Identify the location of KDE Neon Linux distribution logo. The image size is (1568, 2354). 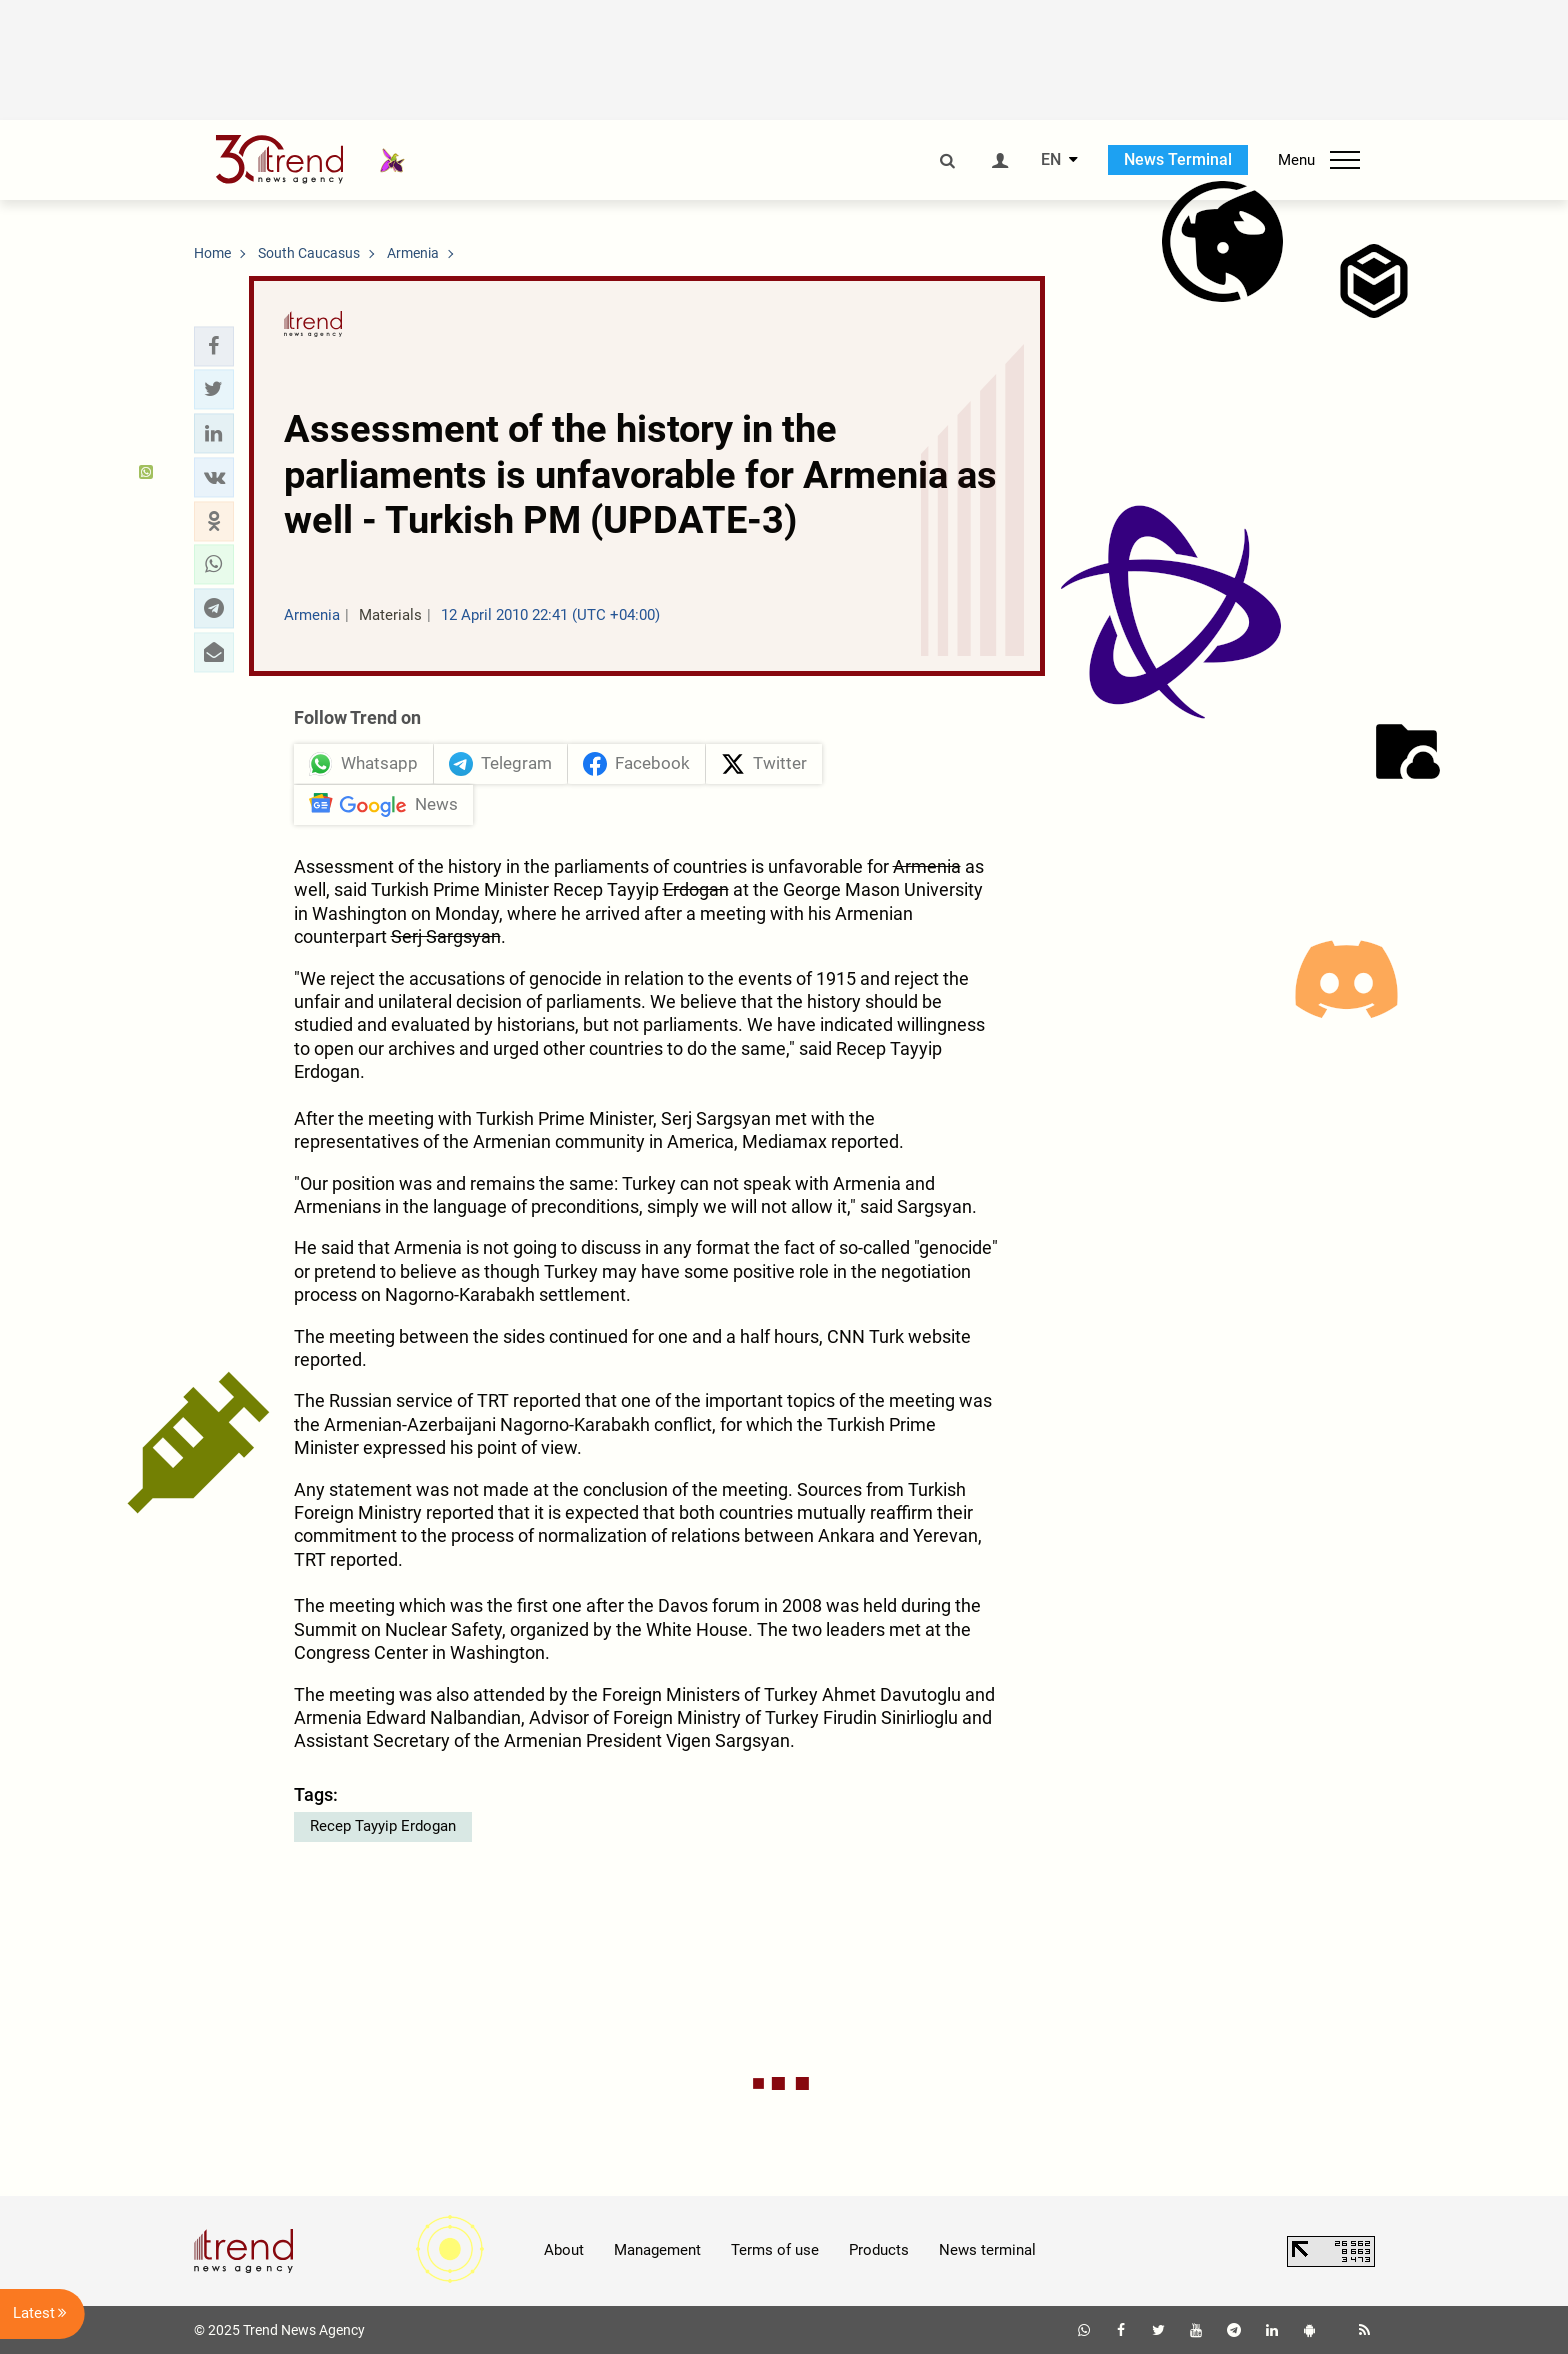
(450, 2249).